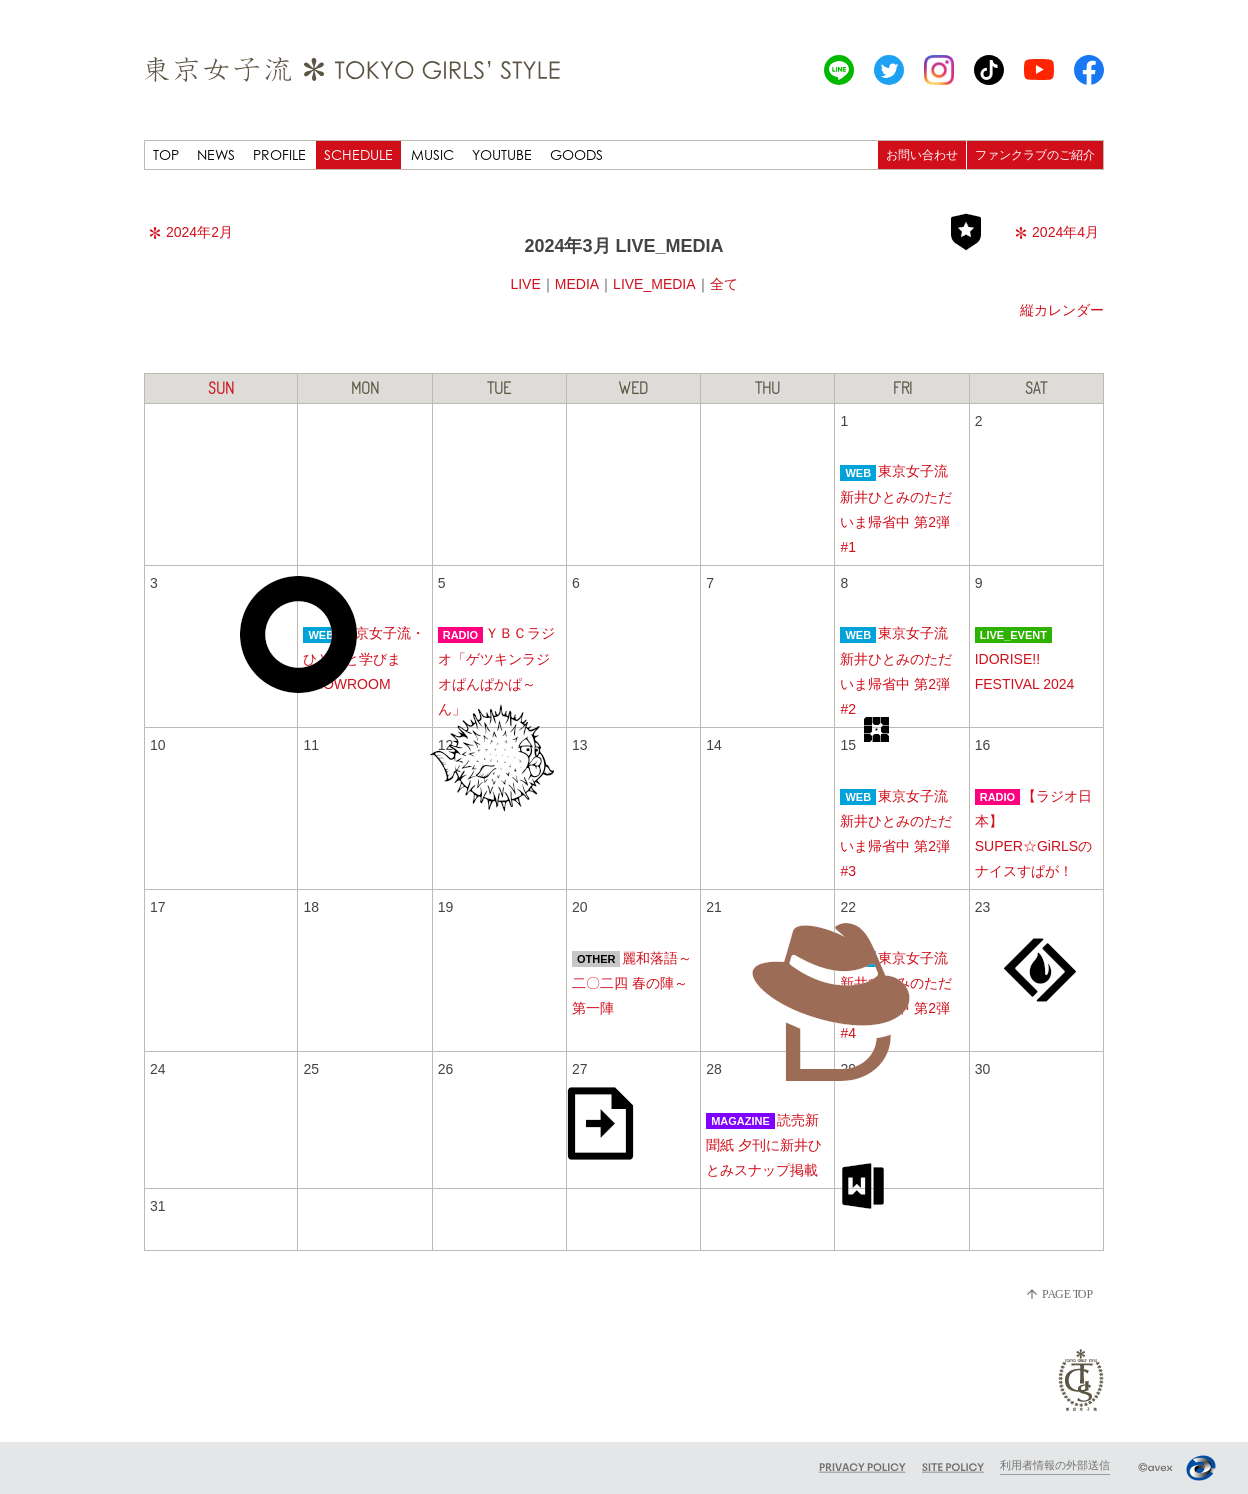  Describe the element at coordinates (298, 634) in the screenshot. I see `listmonk email newsletter and mailing list manager logo` at that location.